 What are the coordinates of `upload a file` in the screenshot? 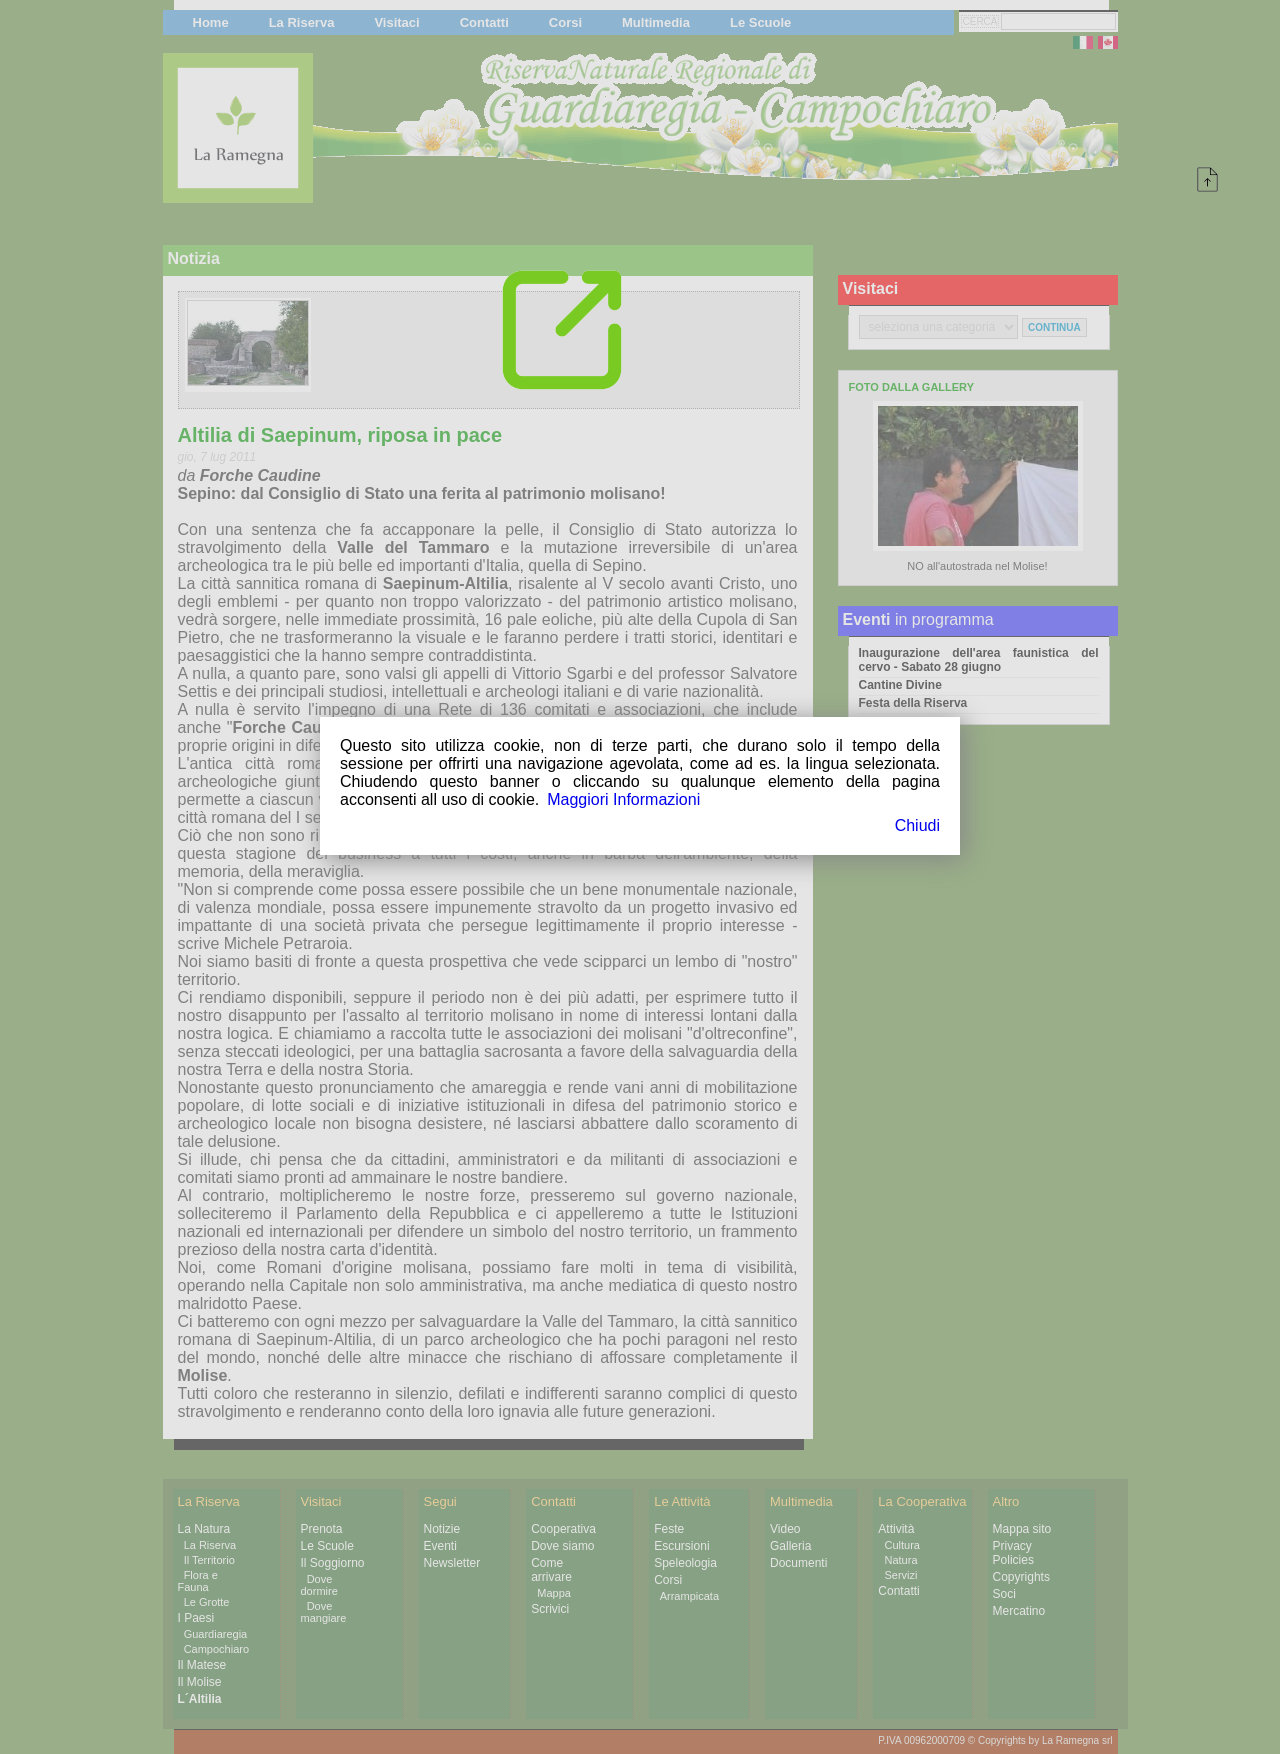 It's located at (1207, 179).